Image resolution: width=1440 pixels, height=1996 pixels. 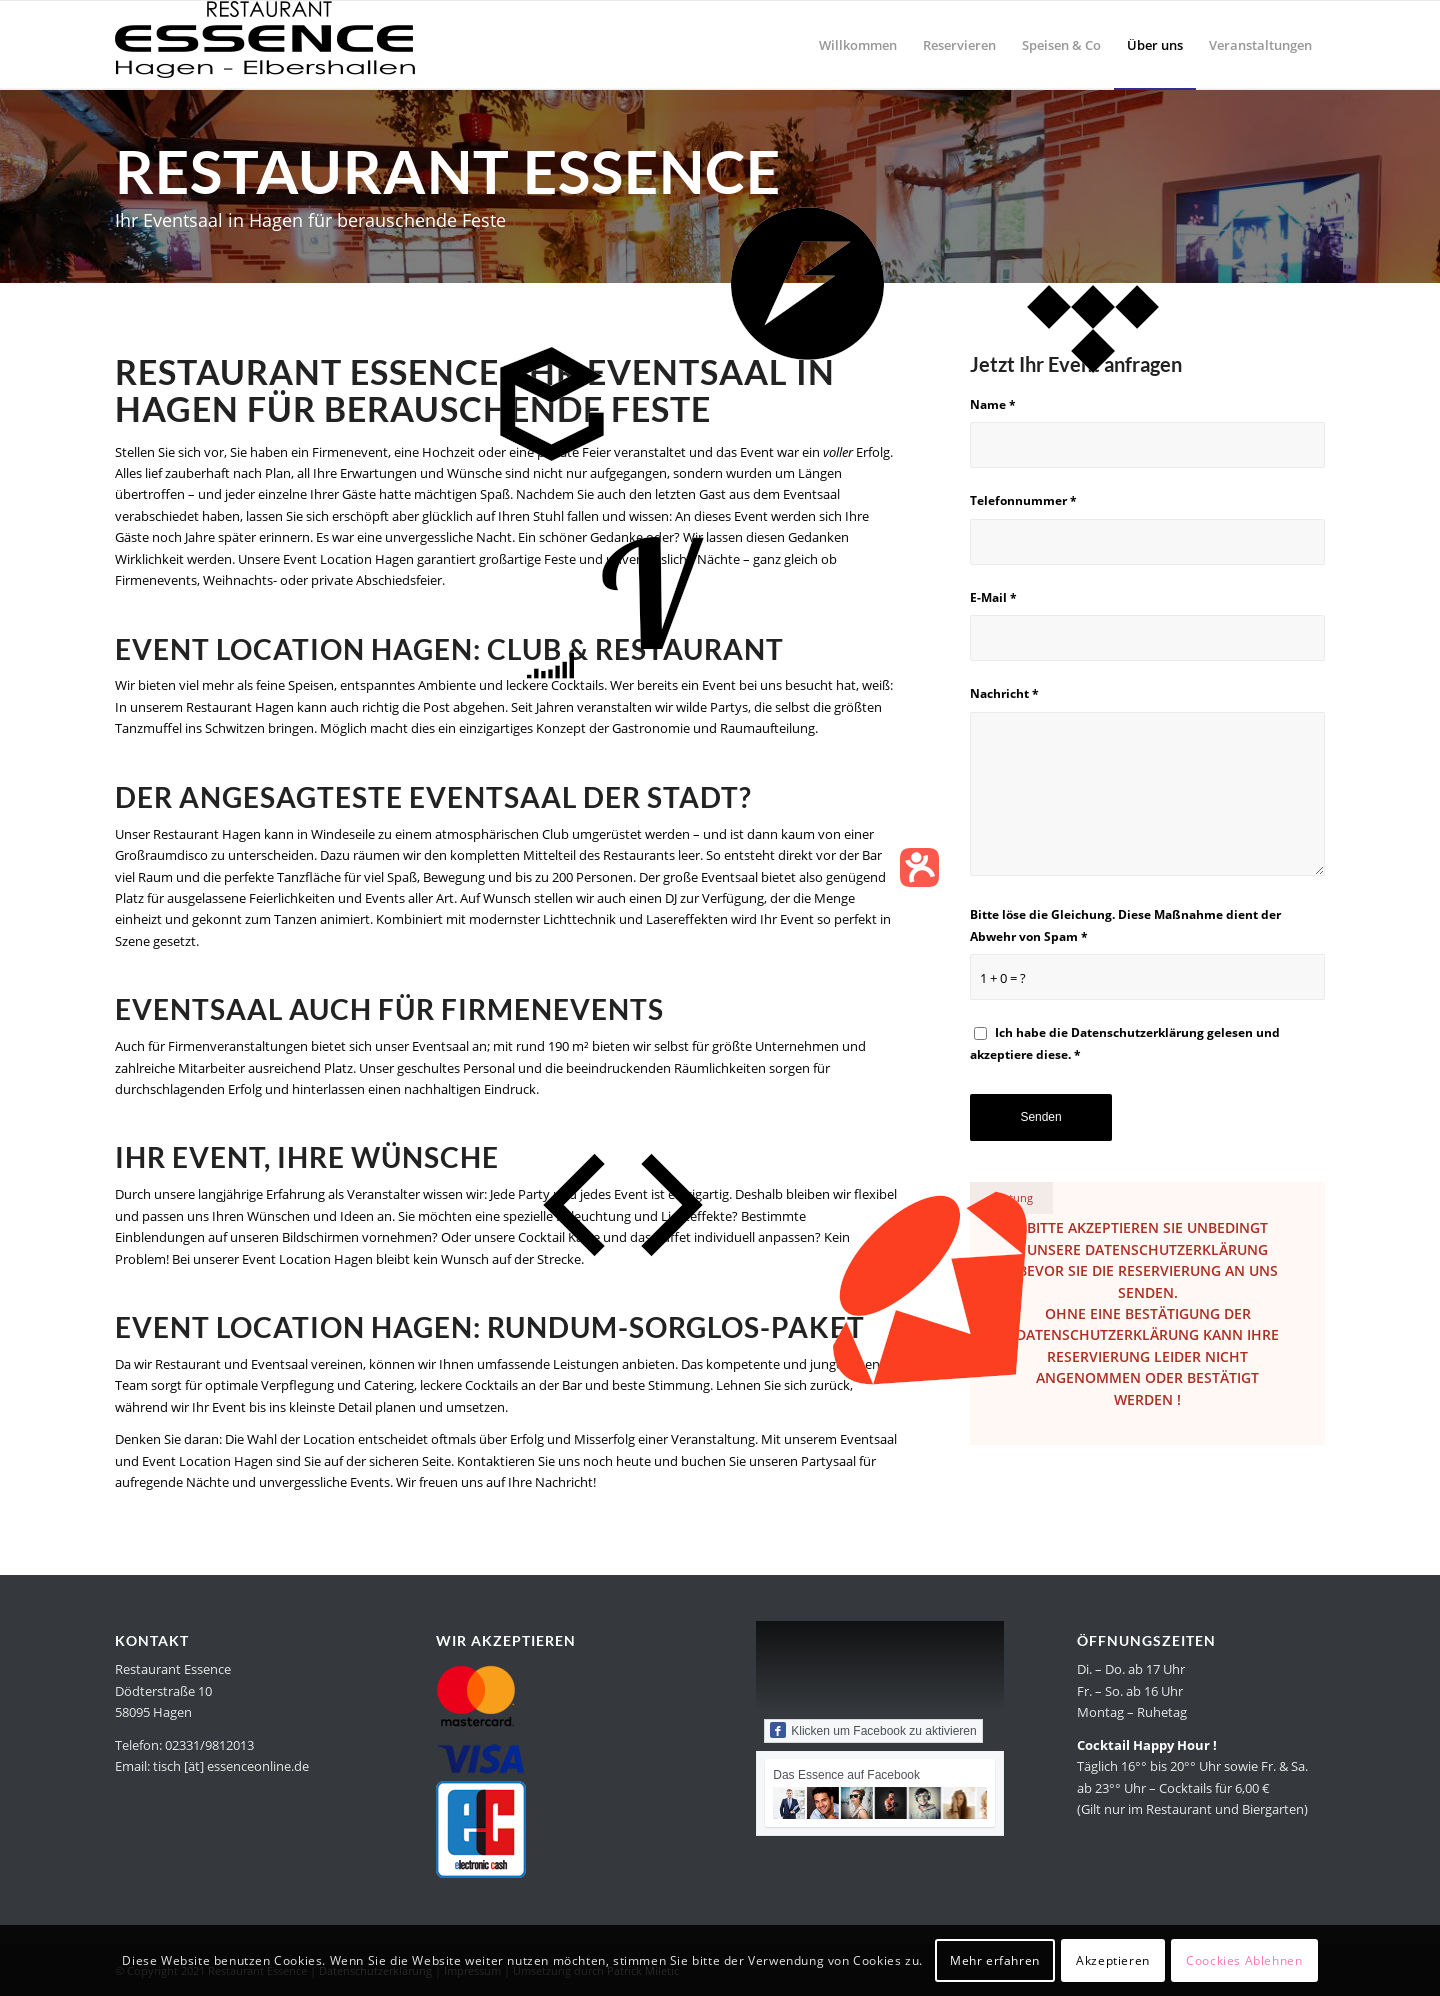 What do you see at coordinates (807, 283) in the screenshot?
I see `FastAPI framework branding or integration` at bounding box center [807, 283].